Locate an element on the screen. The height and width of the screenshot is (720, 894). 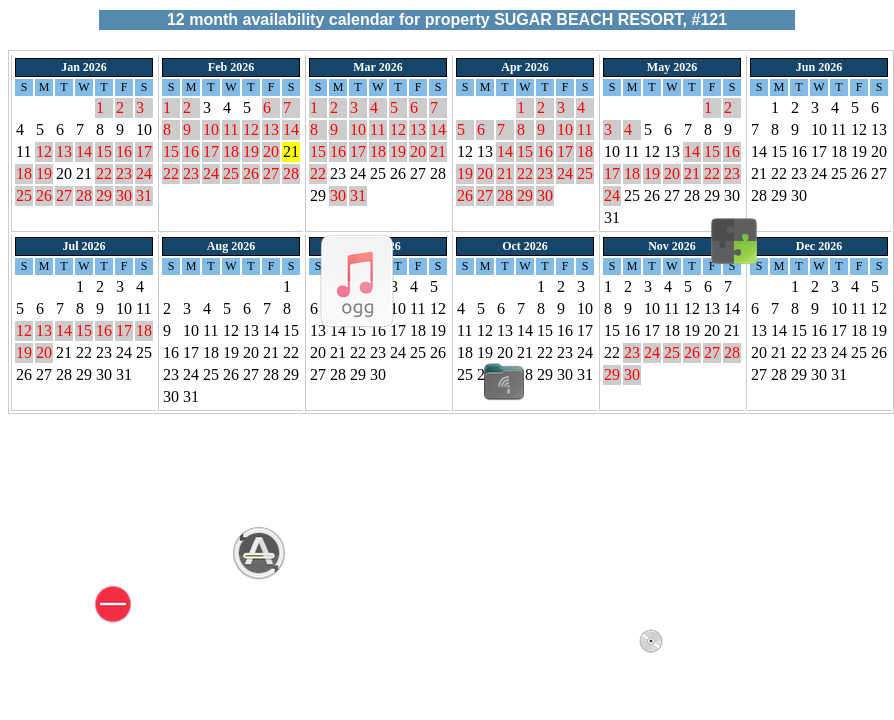
open the system update manager is located at coordinates (259, 553).